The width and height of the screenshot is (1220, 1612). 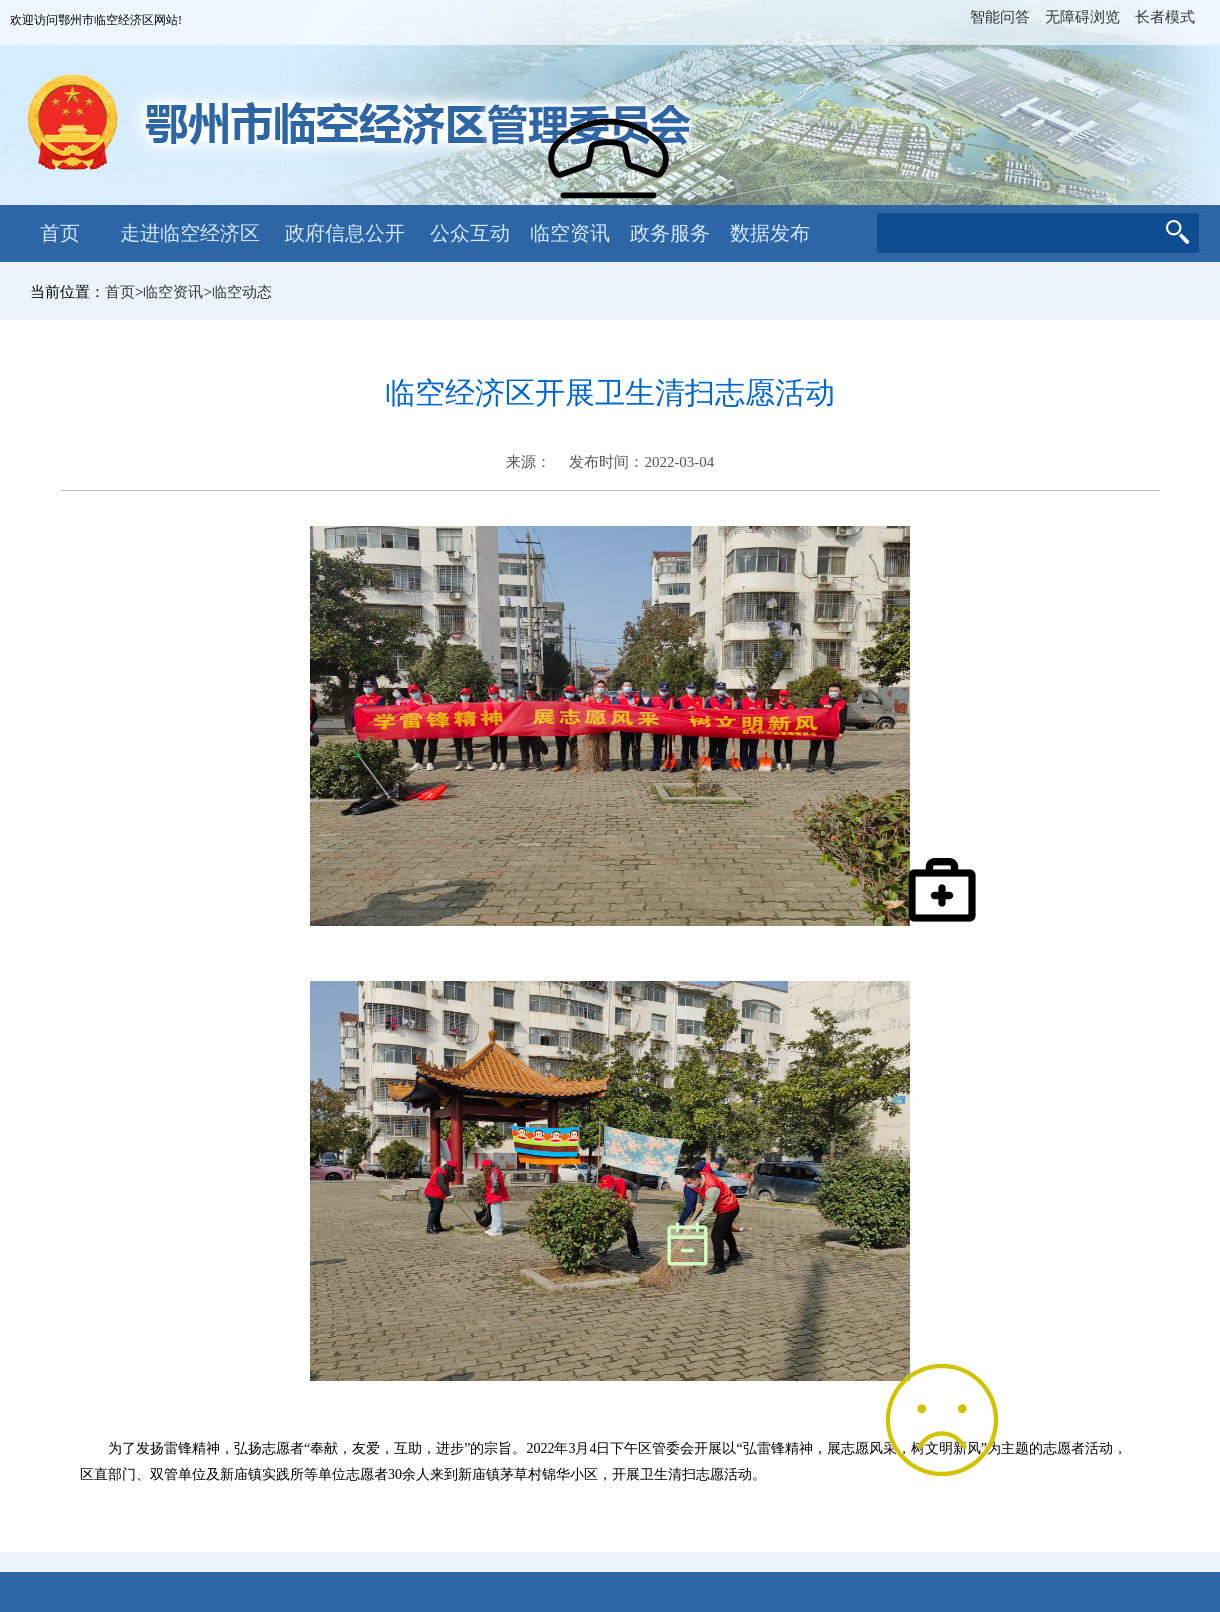 What do you see at coordinates (942, 893) in the screenshot?
I see `access first aid or medical help resources` at bounding box center [942, 893].